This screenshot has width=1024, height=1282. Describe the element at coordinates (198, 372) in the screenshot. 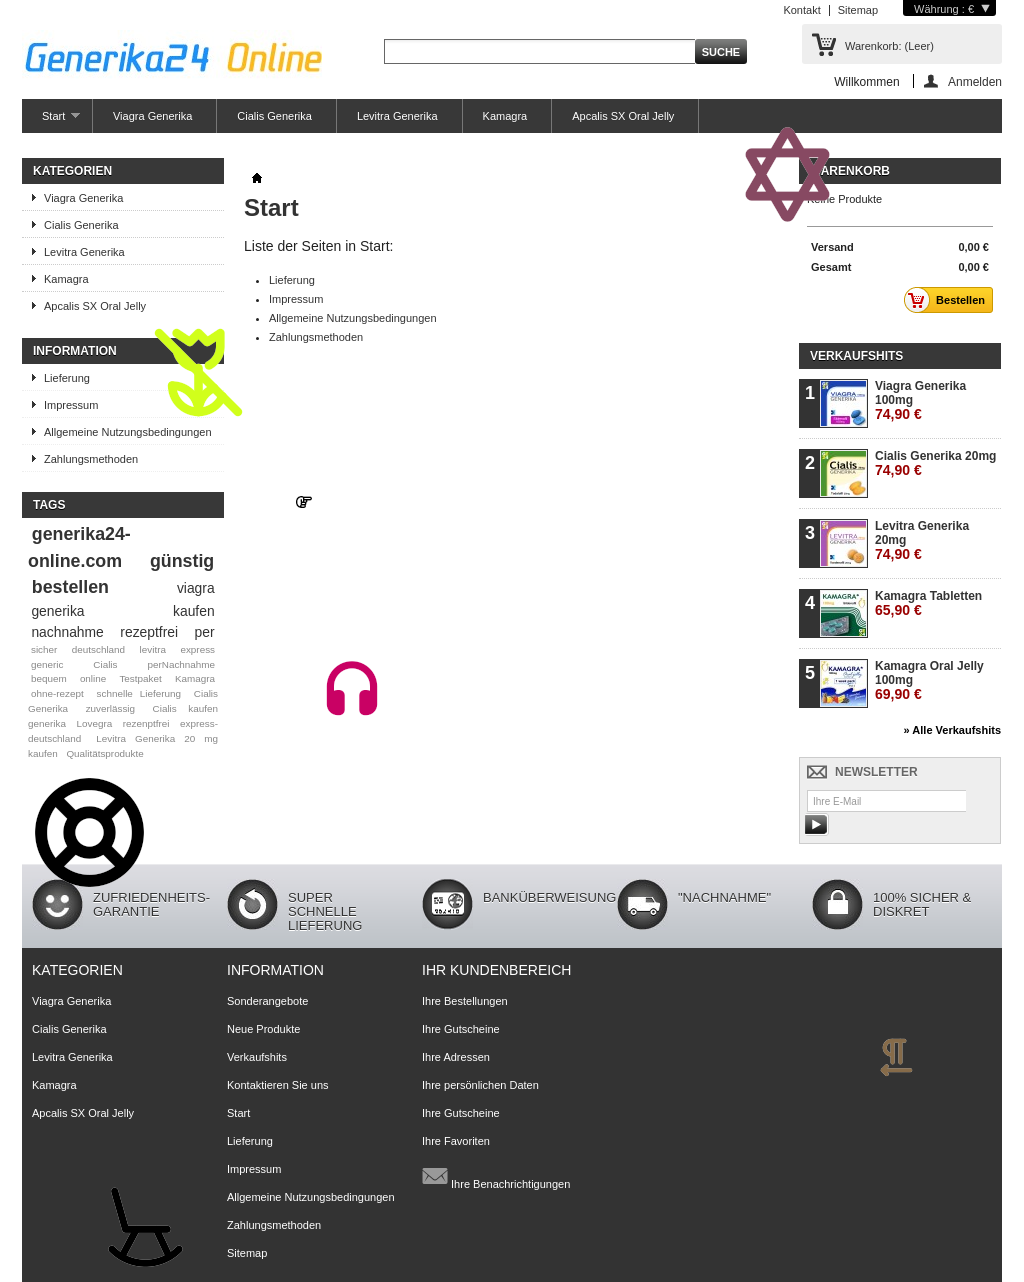

I see `disable macro or close-up camera mode` at that location.